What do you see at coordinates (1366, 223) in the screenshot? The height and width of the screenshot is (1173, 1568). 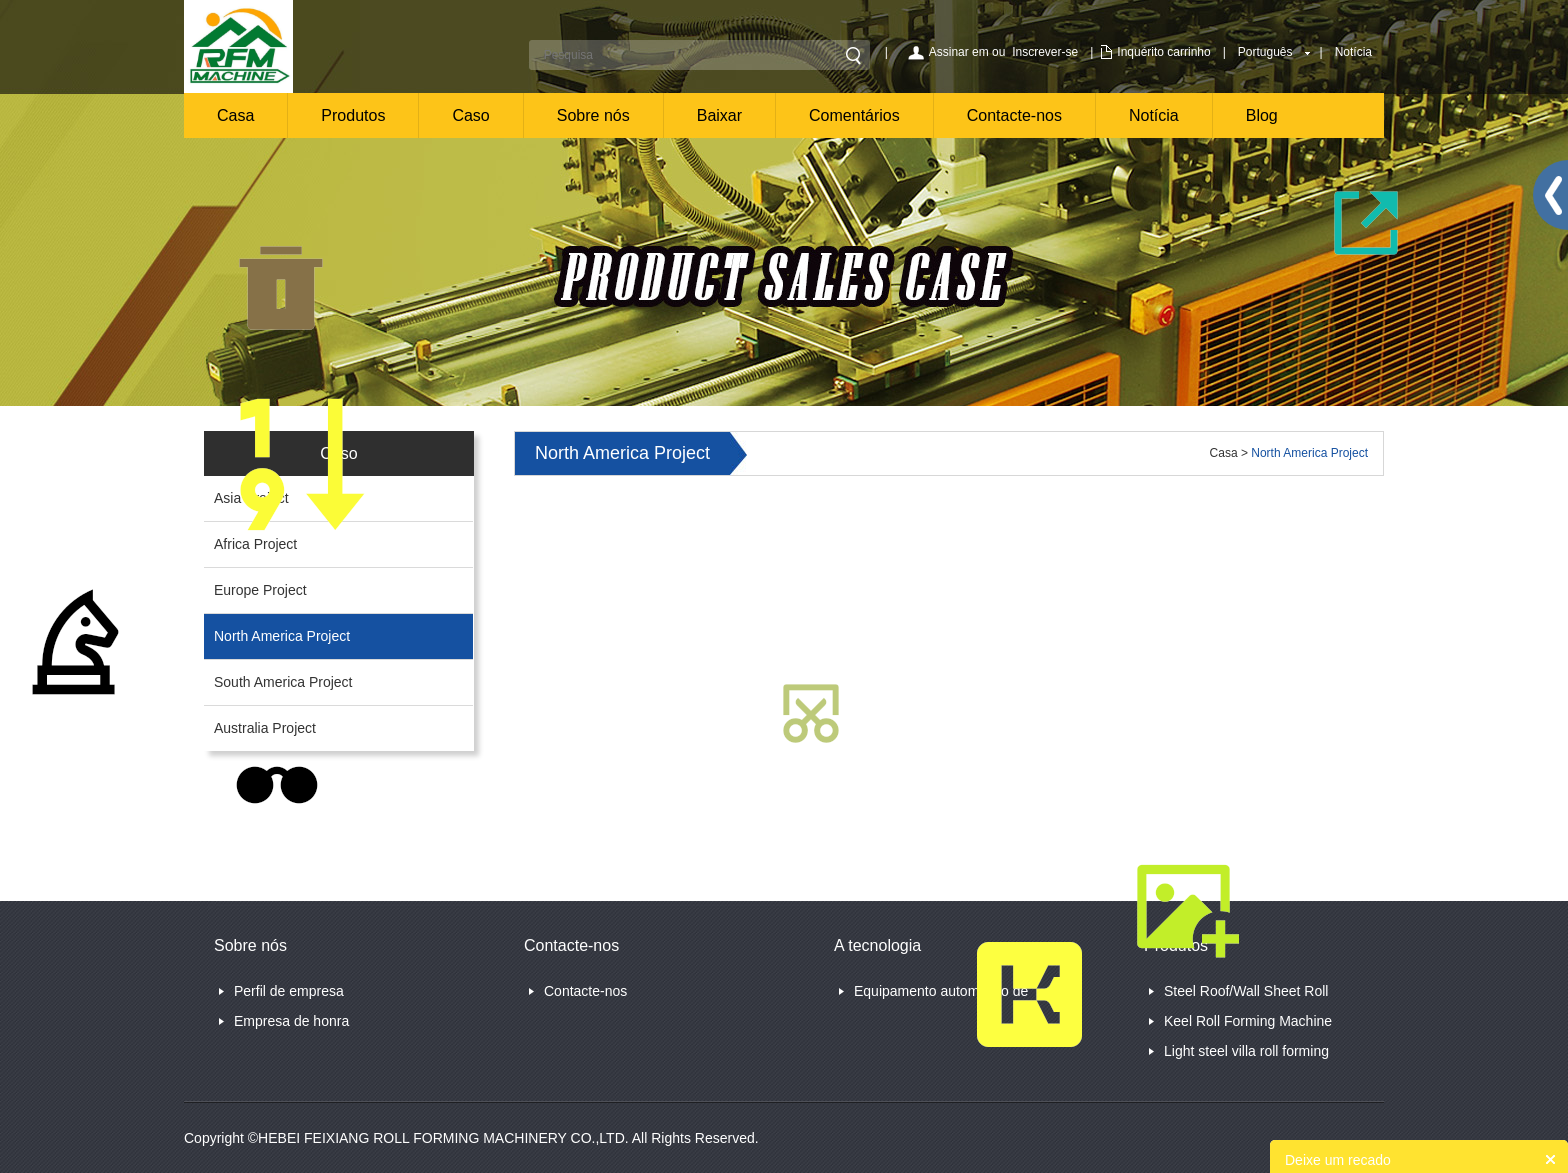 I see `open link in a new window or tab` at bounding box center [1366, 223].